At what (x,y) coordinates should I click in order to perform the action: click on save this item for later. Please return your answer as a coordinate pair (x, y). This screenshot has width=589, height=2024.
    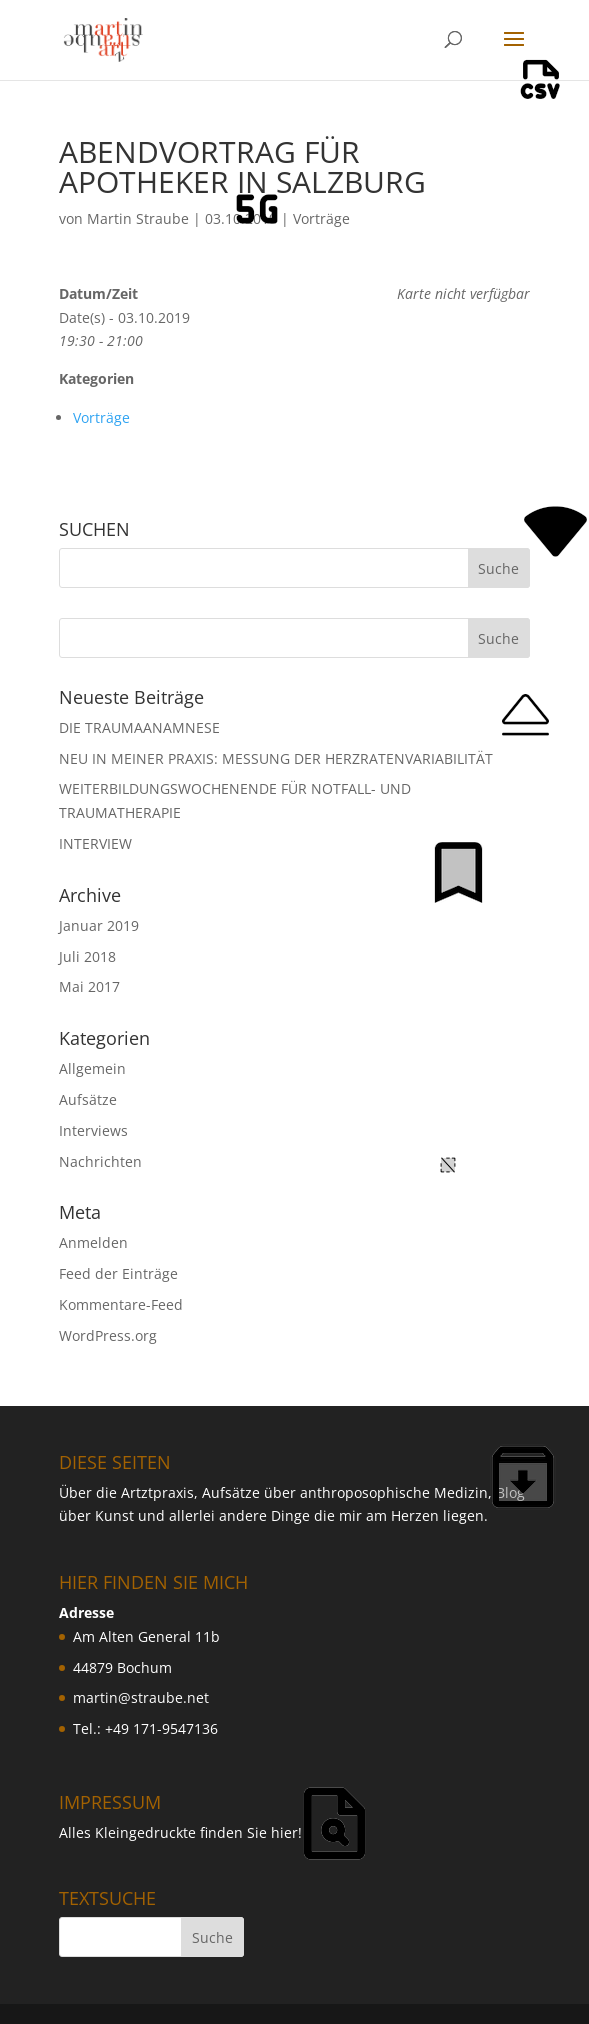
    Looking at the image, I should click on (458, 872).